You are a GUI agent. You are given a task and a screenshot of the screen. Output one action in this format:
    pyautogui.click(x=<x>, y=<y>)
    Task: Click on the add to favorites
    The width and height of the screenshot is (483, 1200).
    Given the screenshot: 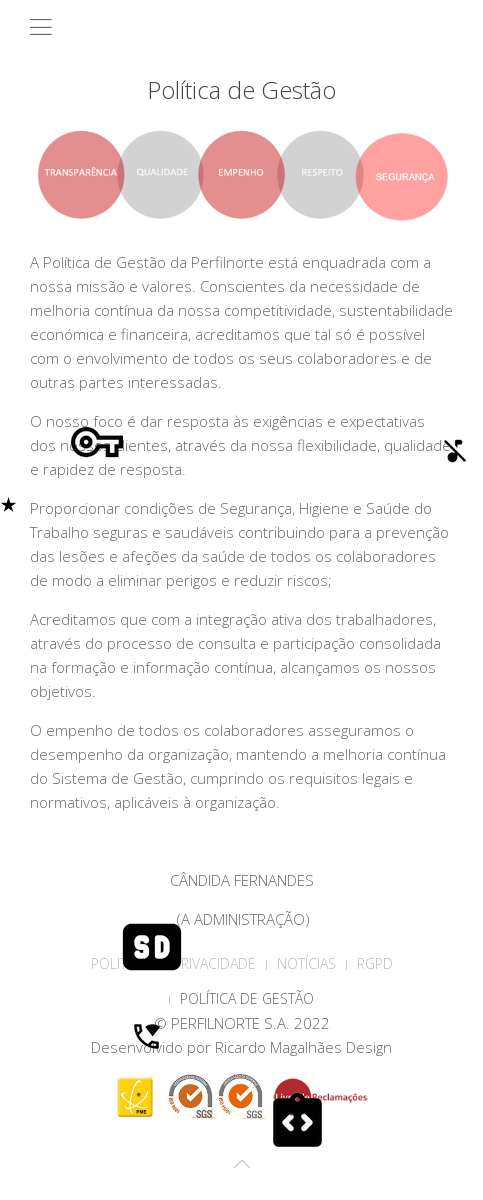 What is the action you would take?
    pyautogui.click(x=8, y=504)
    